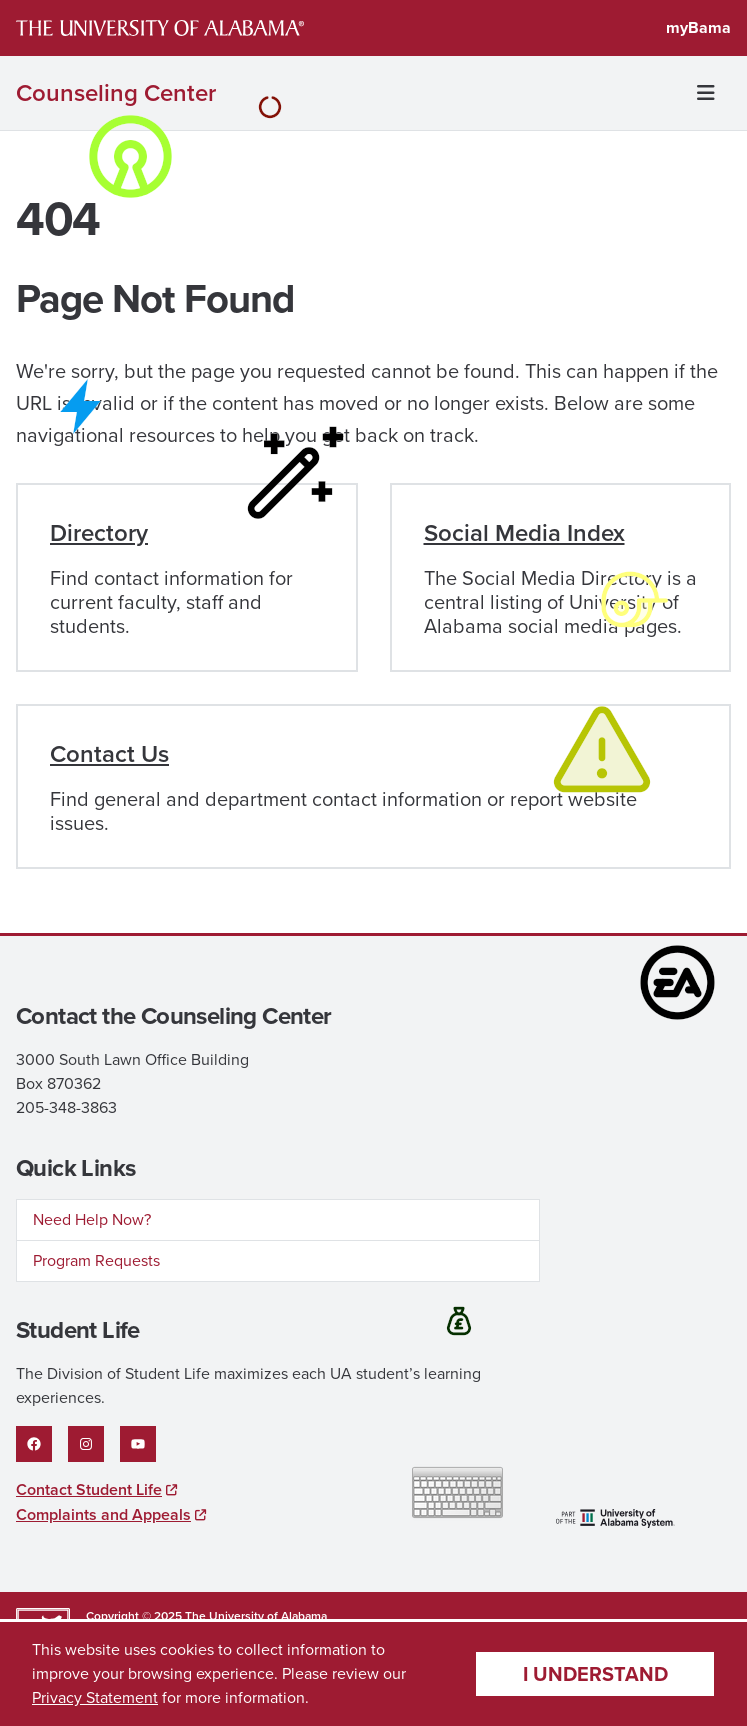 The image size is (747, 1726). Describe the element at coordinates (80, 406) in the screenshot. I see `toggle camera flash on or off` at that location.